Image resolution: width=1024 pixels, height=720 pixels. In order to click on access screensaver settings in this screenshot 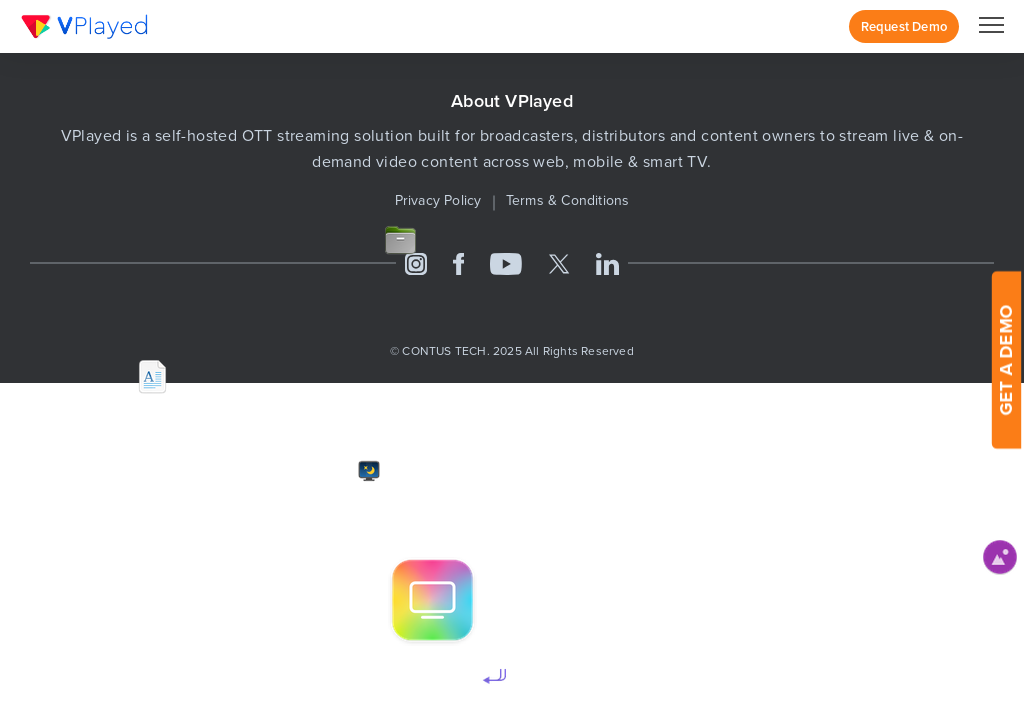, I will do `click(369, 471)`.